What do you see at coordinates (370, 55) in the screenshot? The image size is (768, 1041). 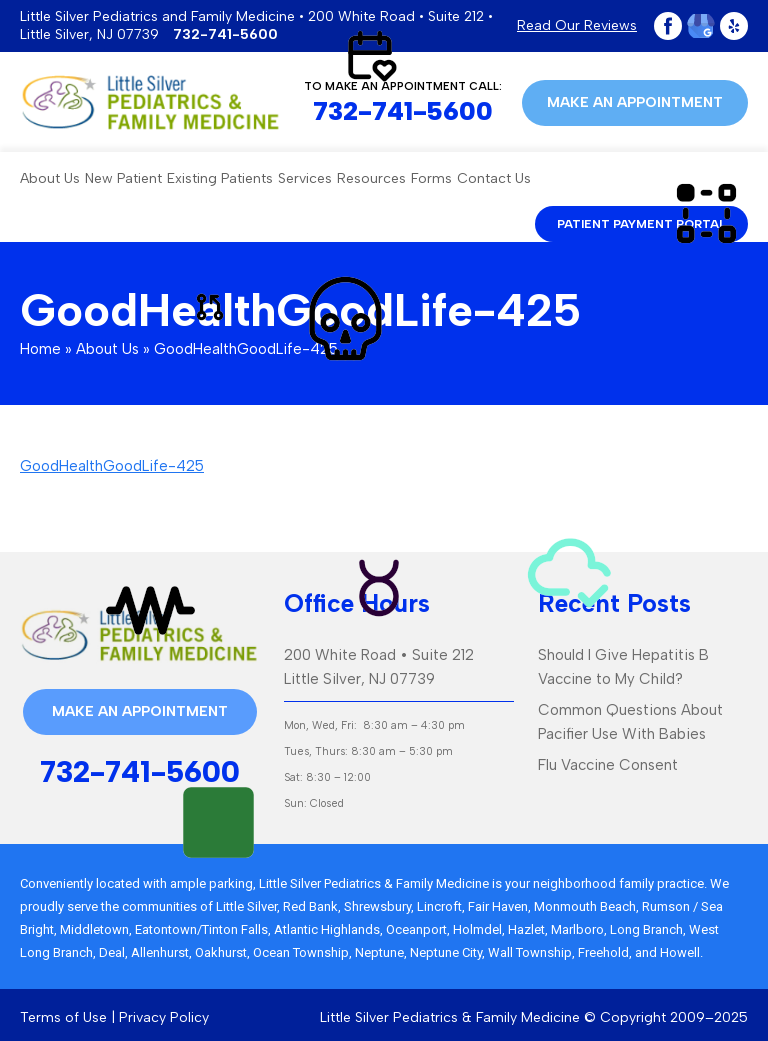 I see `view favorite or loved events` at bounding box center [370, 55].